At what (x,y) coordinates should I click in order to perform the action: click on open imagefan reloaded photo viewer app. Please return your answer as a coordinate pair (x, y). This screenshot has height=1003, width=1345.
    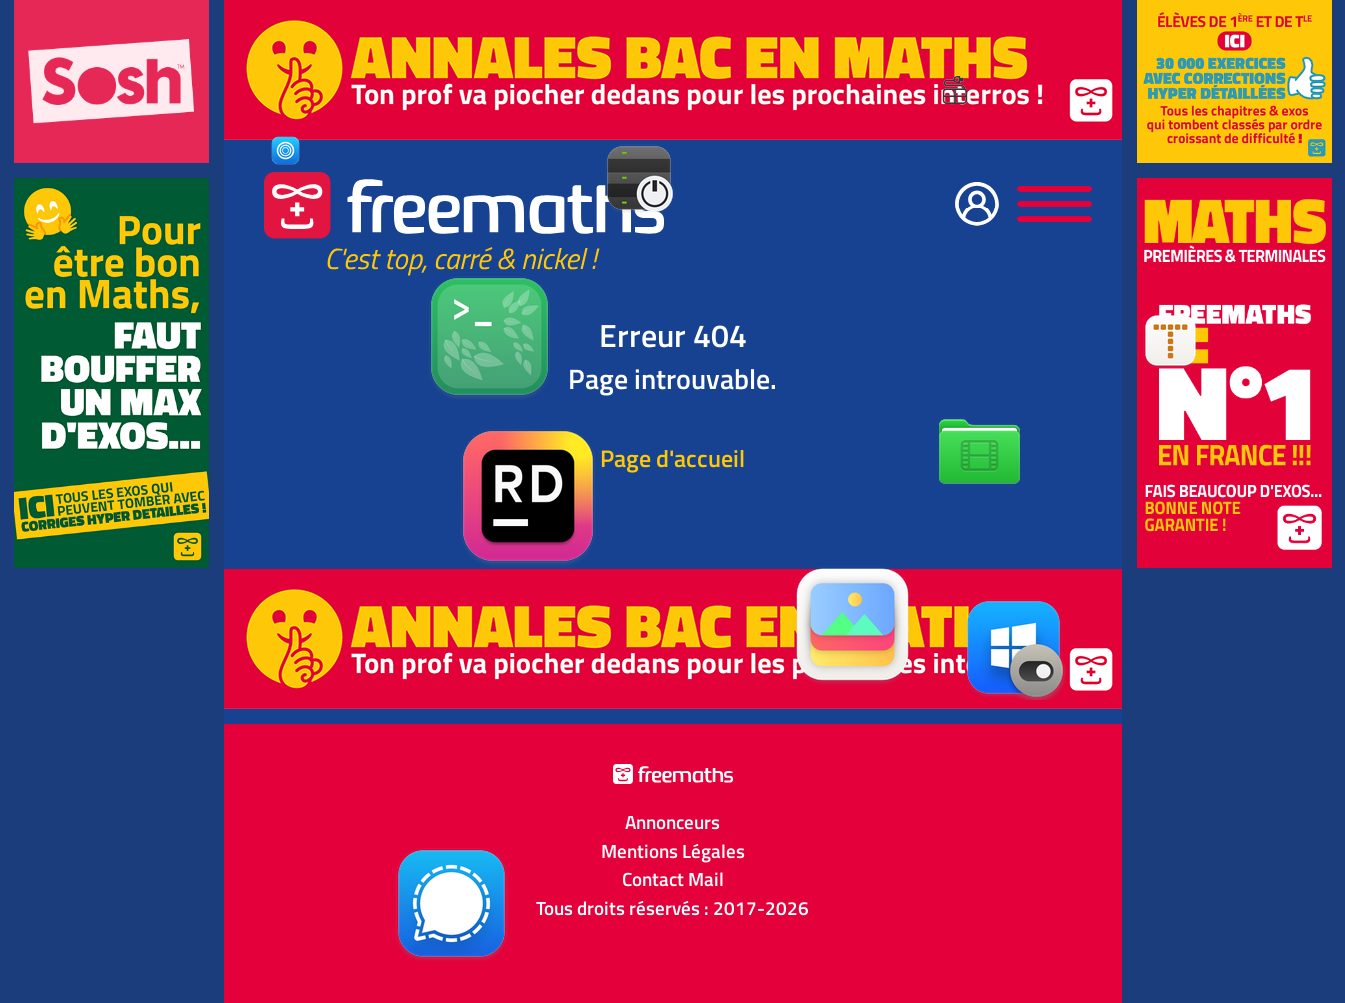
    Looking at the image, I should click on (852, 624).